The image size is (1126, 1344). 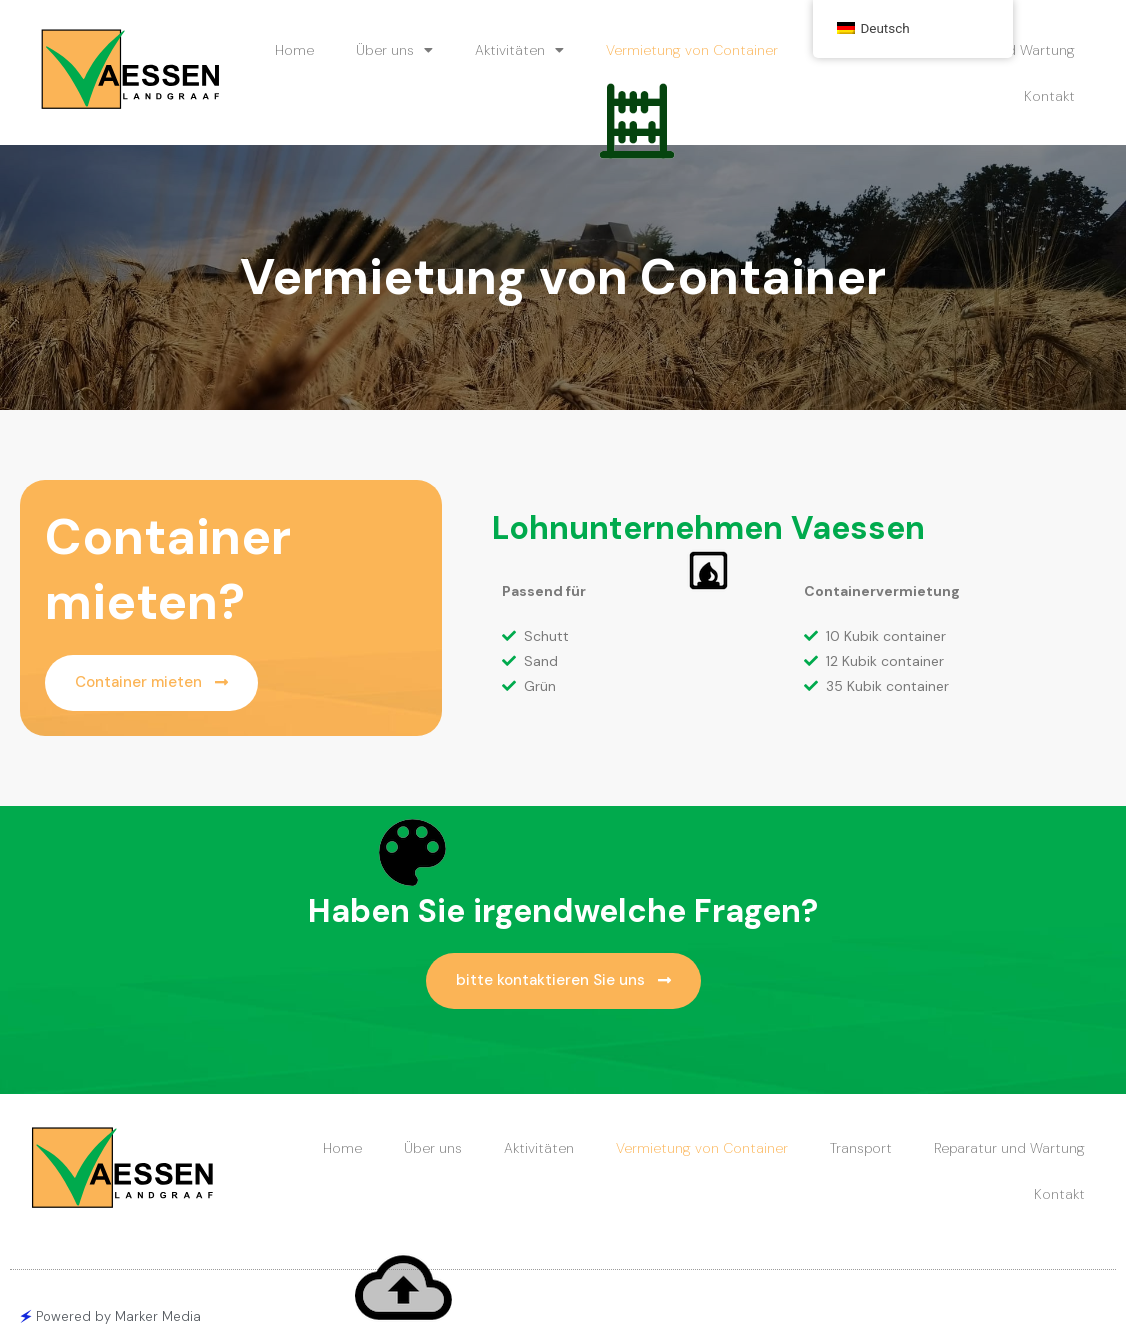 I want to click on access calculator or counting tool, so click(x=637, y=121).